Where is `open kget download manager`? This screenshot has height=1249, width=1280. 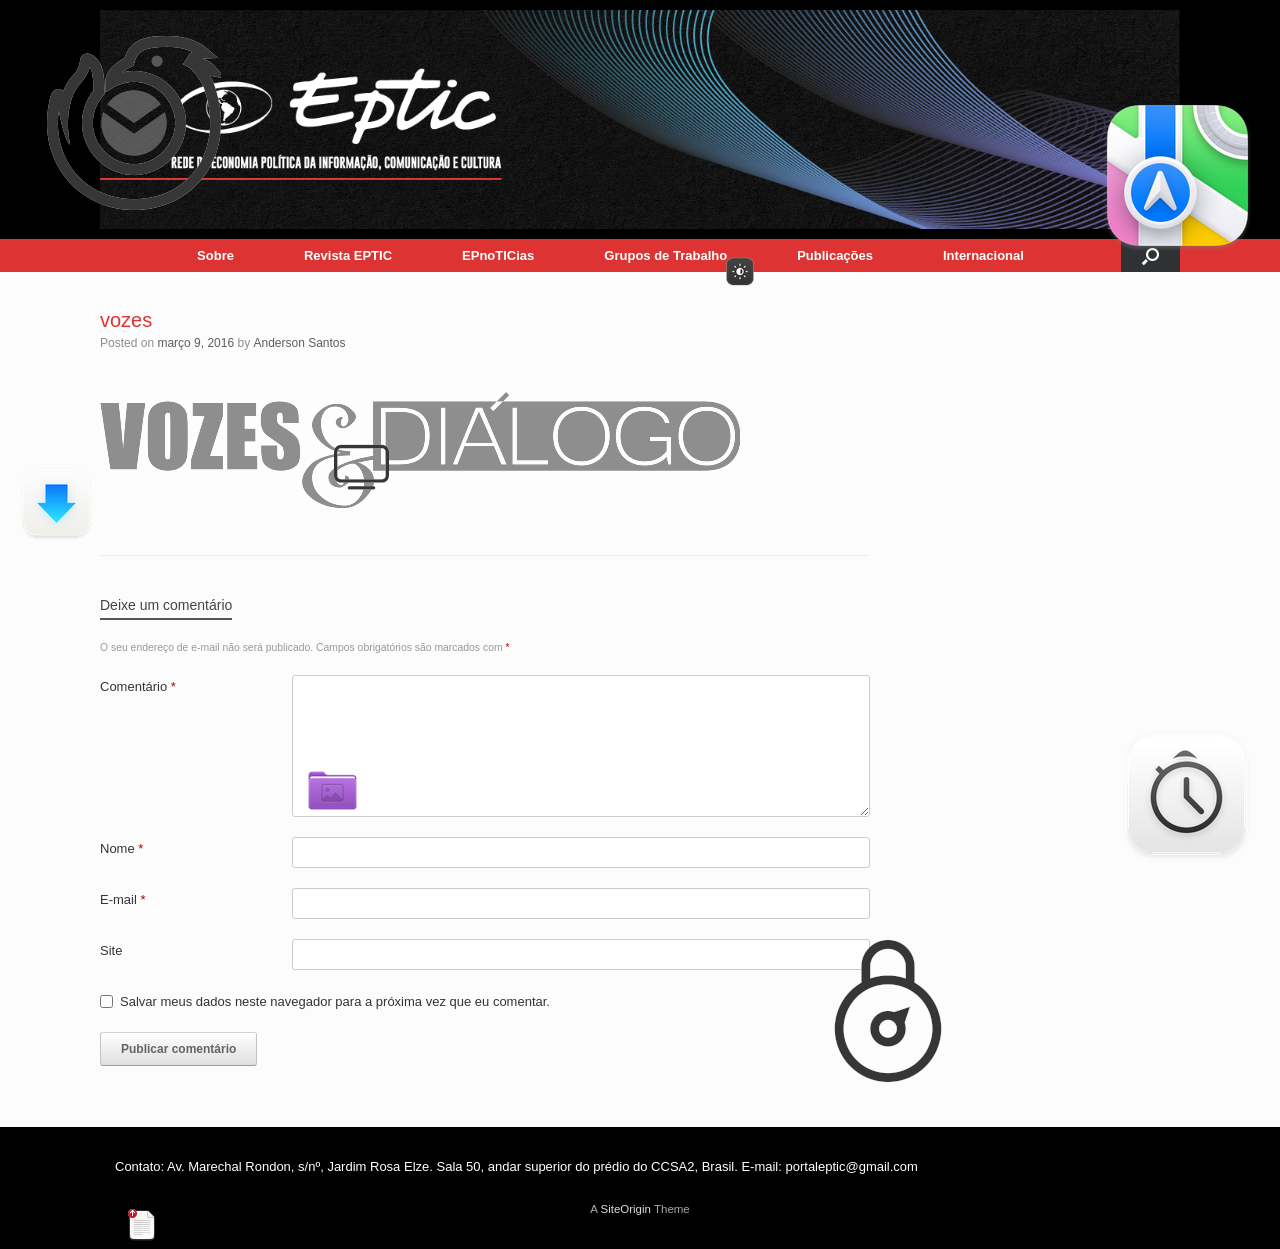 open kget download manager is located at coordinates (56, 502).